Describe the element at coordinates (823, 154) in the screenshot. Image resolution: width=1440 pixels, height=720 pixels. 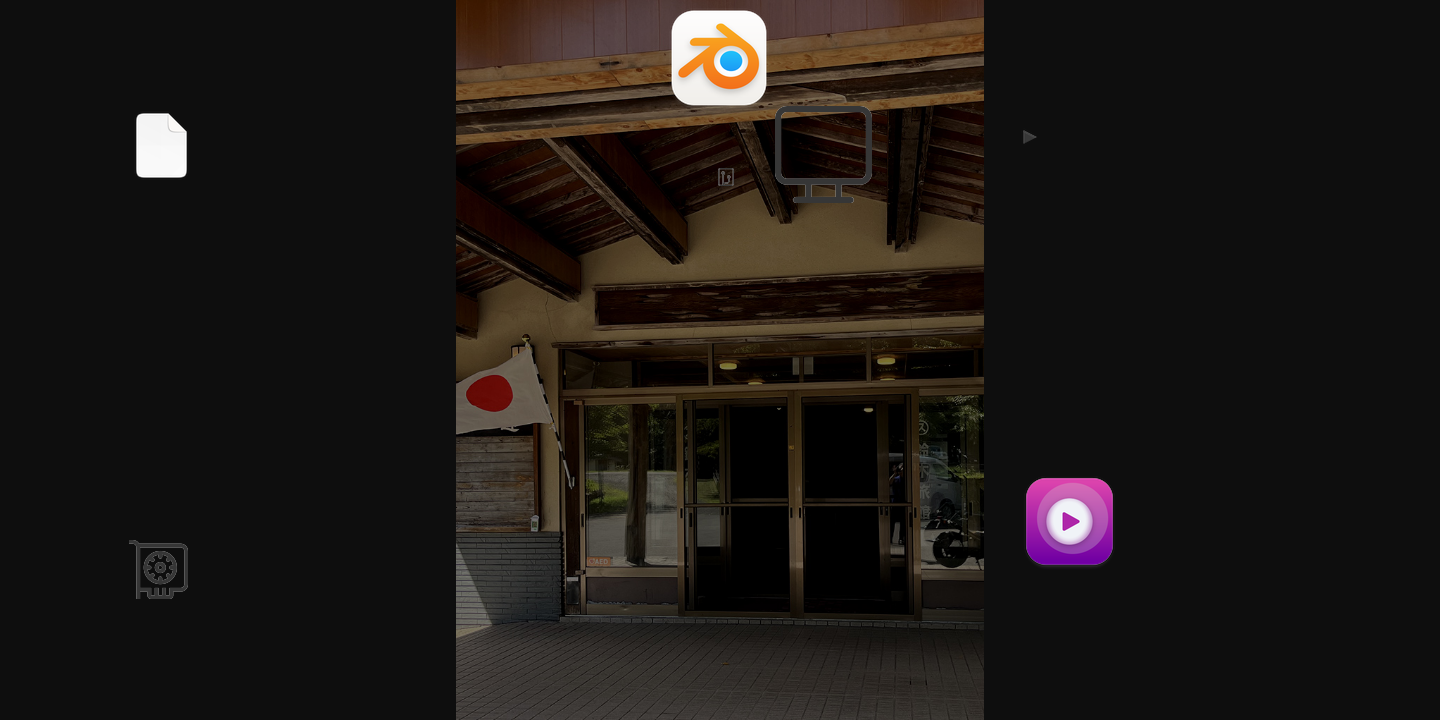
I see `display or monitor settings` at that location.